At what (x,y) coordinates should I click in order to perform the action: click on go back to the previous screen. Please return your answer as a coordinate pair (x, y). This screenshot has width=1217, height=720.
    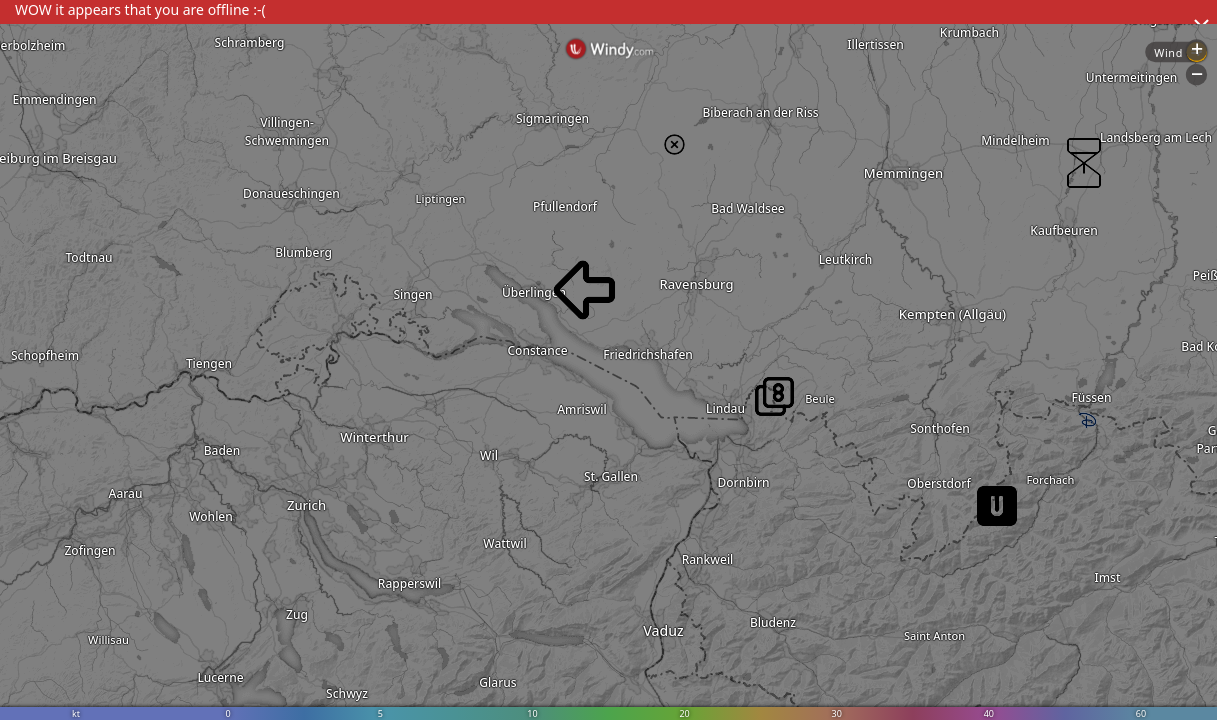
    Looking at the image, I should click on (586, 290).